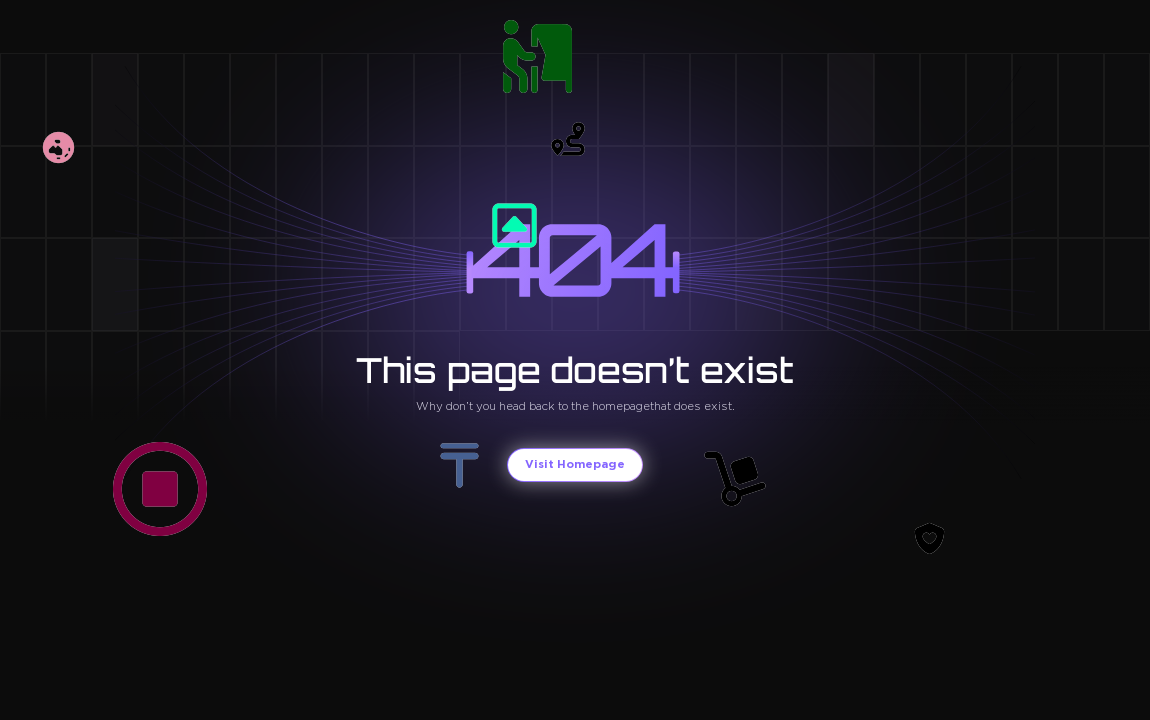 This screenshot has height=720, width=1150. Describe the element at coordinates (58, 147) in the screenshot. I see `select oceania or australia/pacific region` at that location.